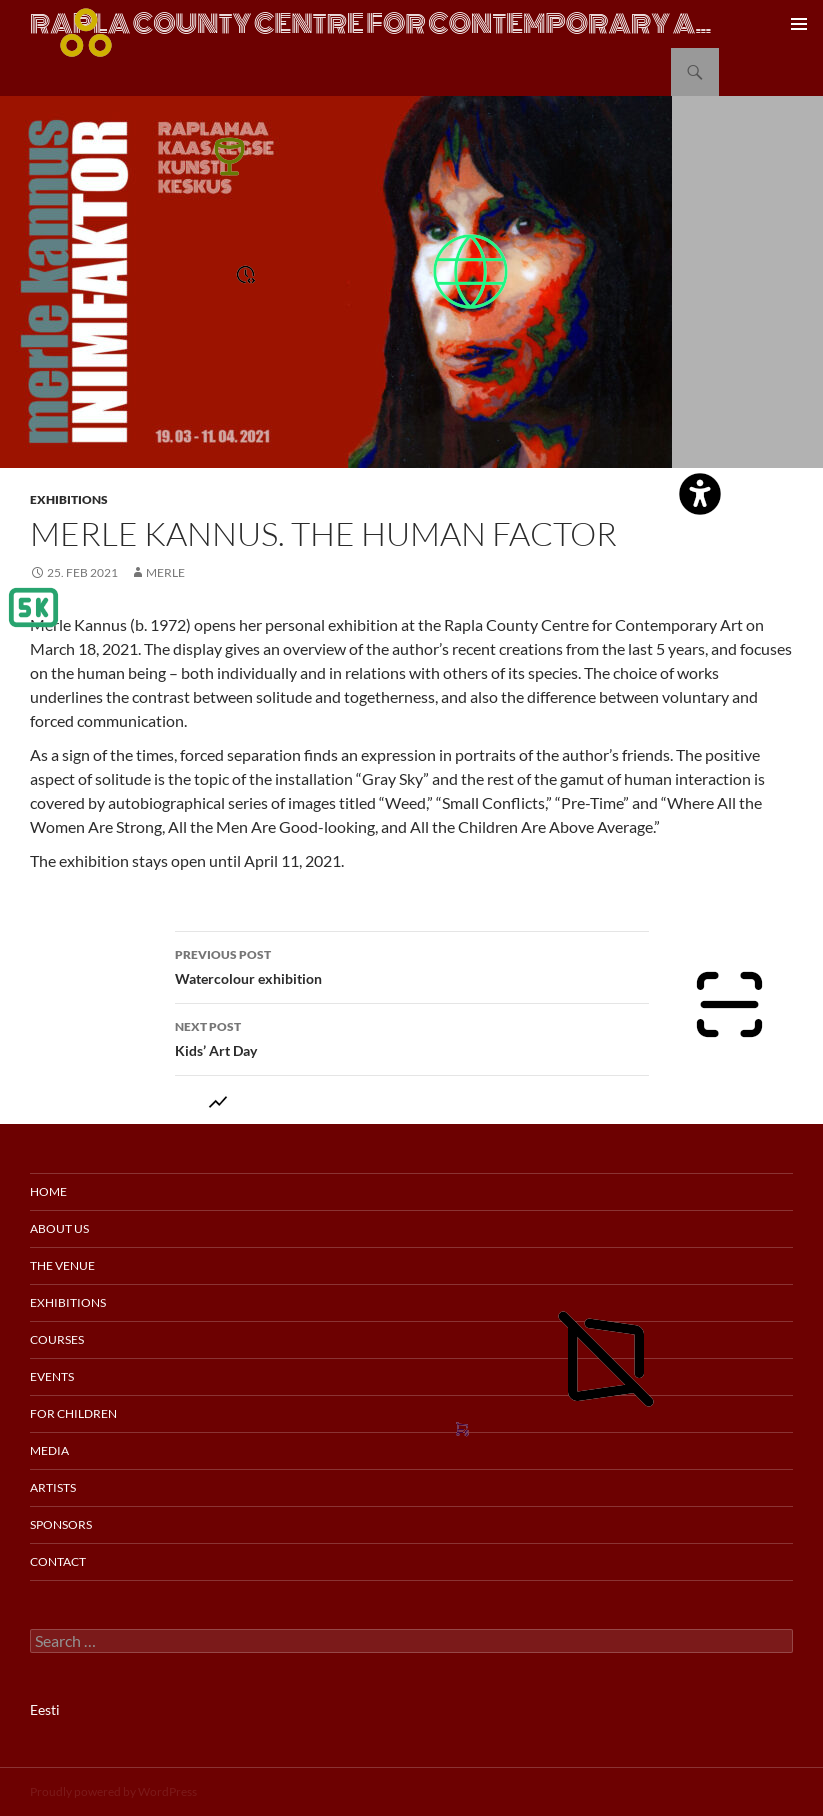 Image resolution: width=823 pixels, height=1816 pixels. I want to click on switch to global or worldwide view, so click(470, 271).